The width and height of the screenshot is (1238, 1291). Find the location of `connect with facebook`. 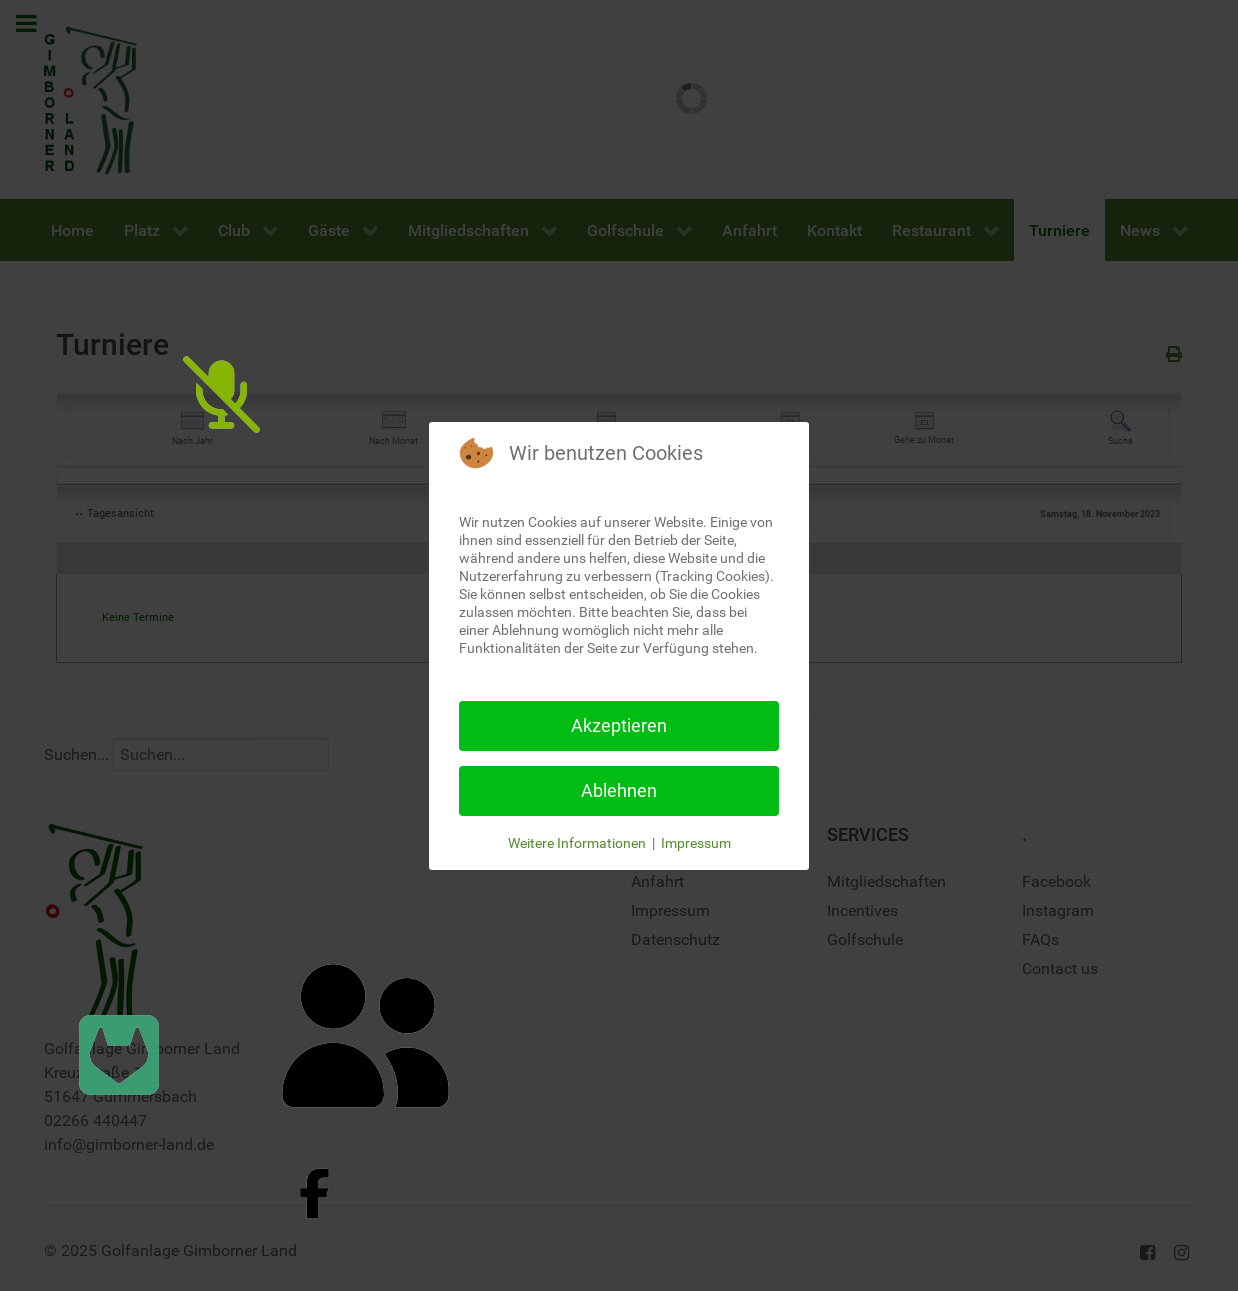

connect with facebook is located at coordinates (314, 1193).